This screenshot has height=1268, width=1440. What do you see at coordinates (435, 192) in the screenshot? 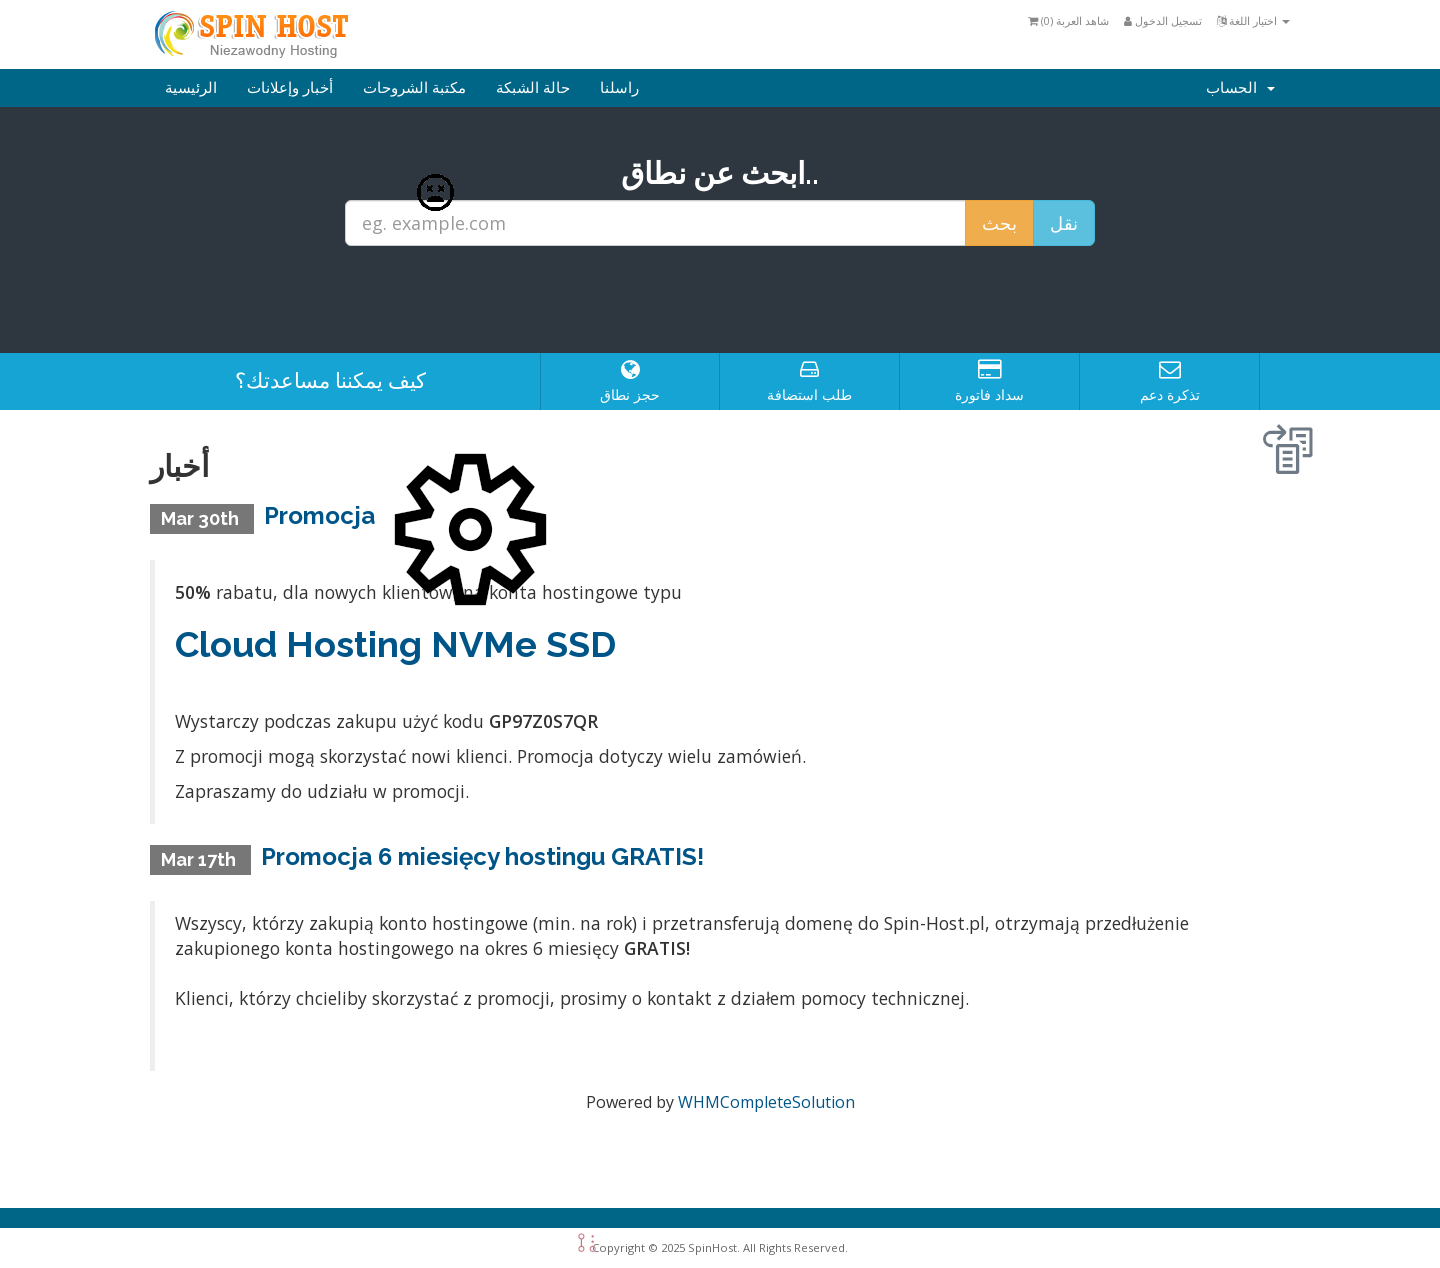
I see `rate experience as very dissatisfied` at bounding box center [435, 192].